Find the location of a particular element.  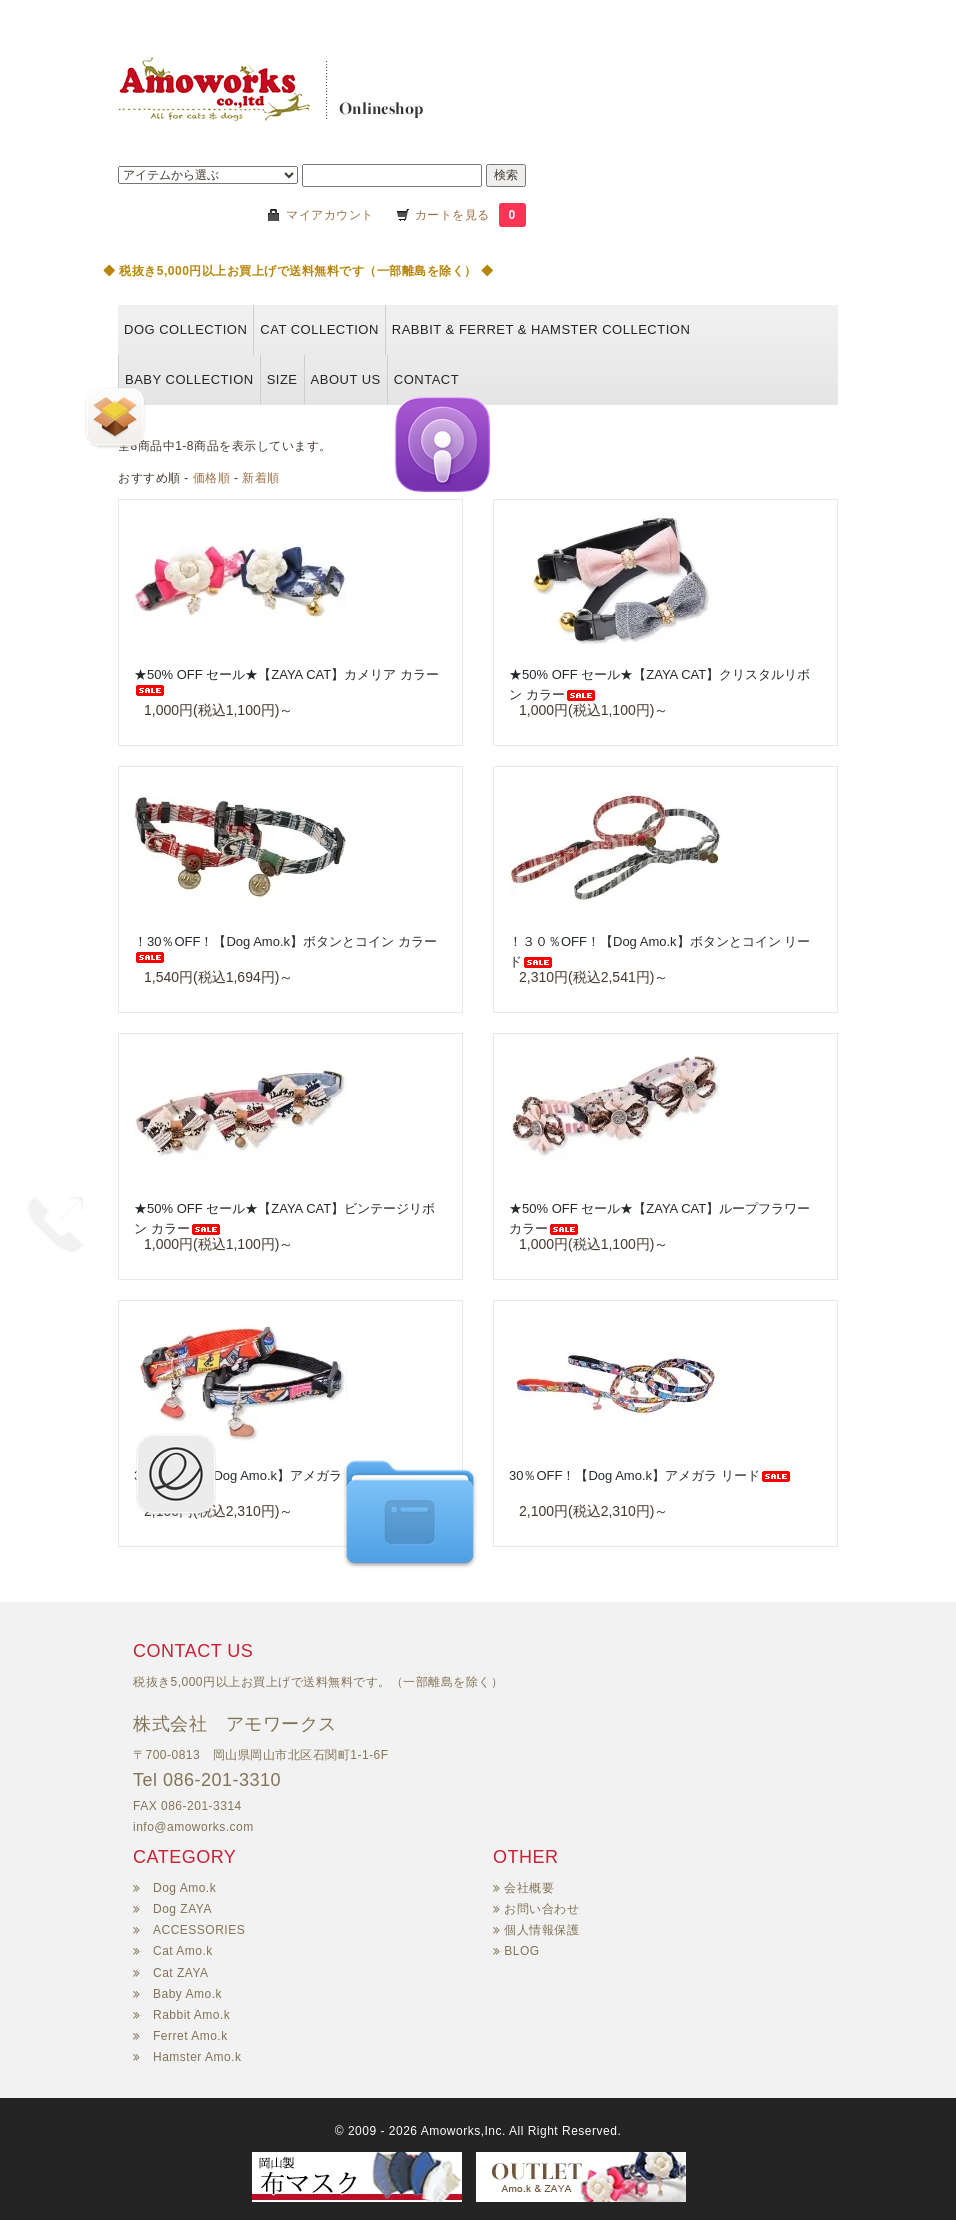

launch elementary OS app or settings is located at coordinates (176, 1474).